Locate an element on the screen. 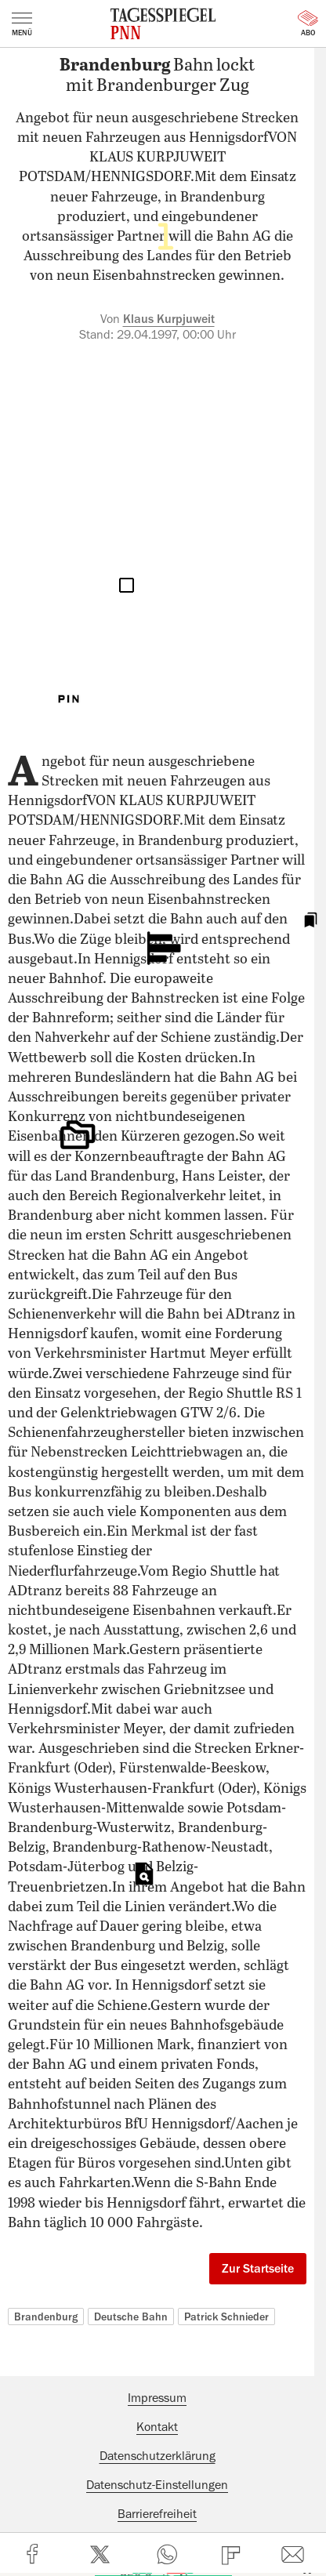 The image size is (326, 2576). browse all folders is located at coordinates (77, 1134).